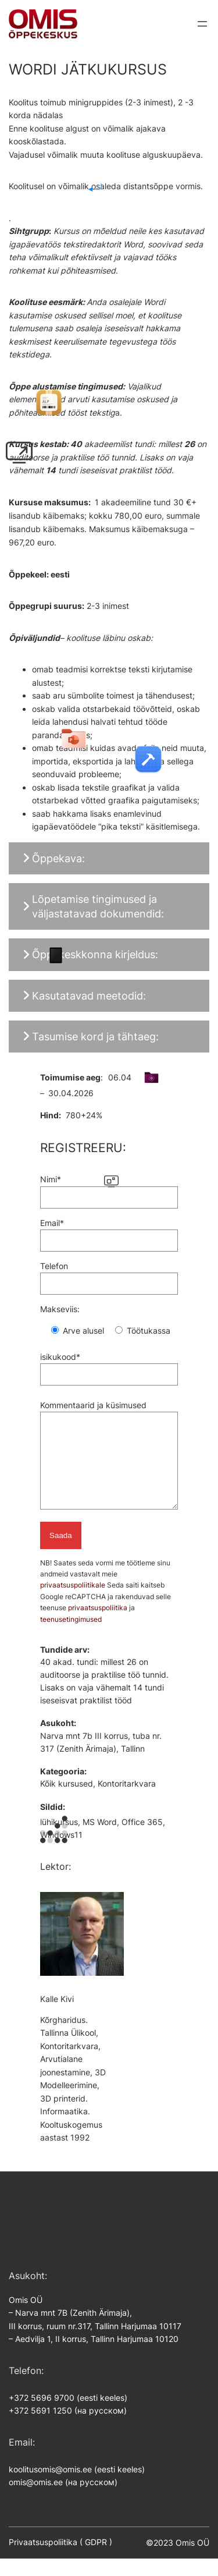  Describe the element at coordinates (55, 1829) in the screenshot. I see `launch four-in-a-row game` at that location.